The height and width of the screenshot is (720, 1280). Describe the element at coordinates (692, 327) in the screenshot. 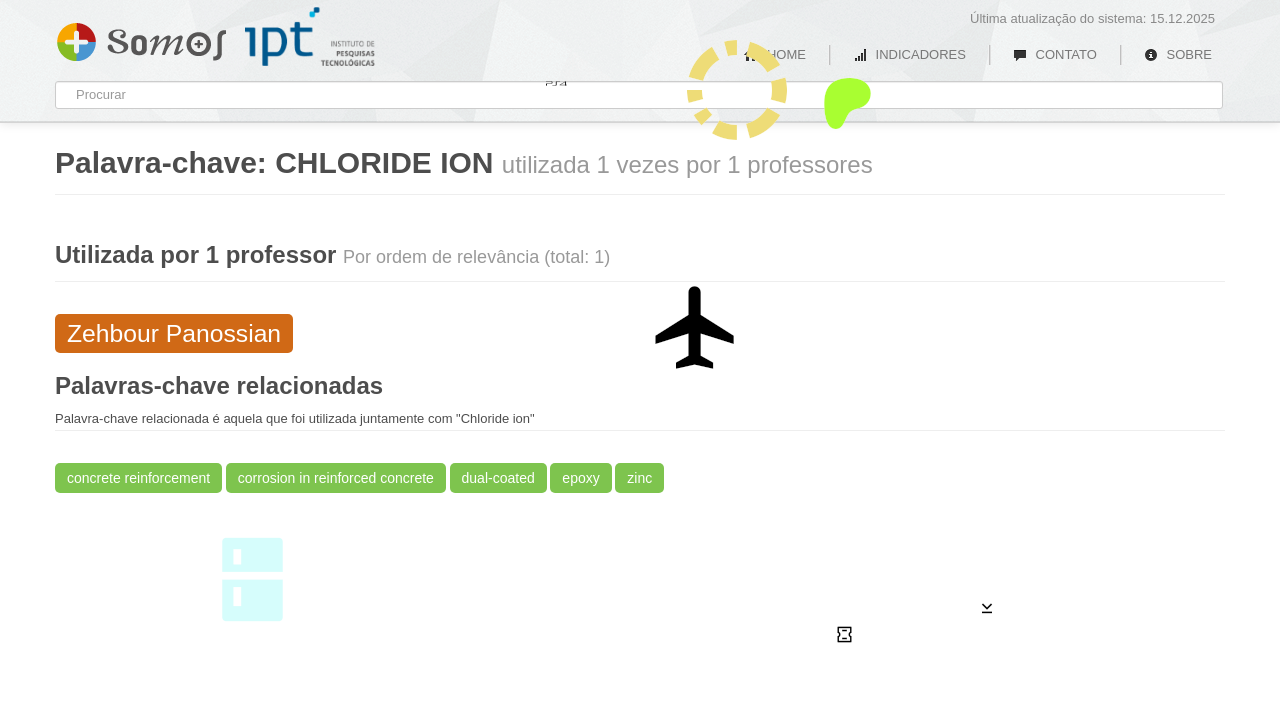

I see `enable airplane mode` at that location.